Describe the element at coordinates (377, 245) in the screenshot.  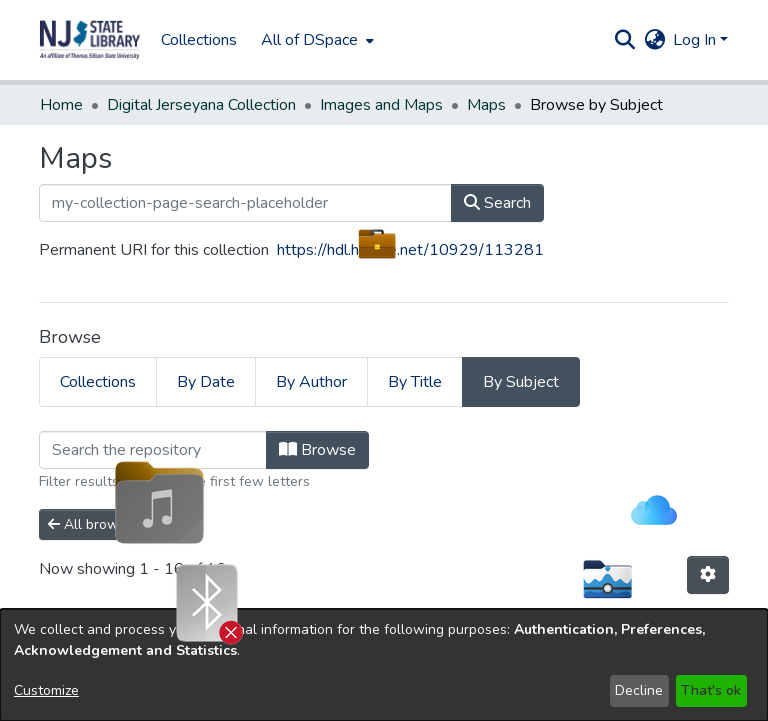
I see `open work or business documents folder` at that location.